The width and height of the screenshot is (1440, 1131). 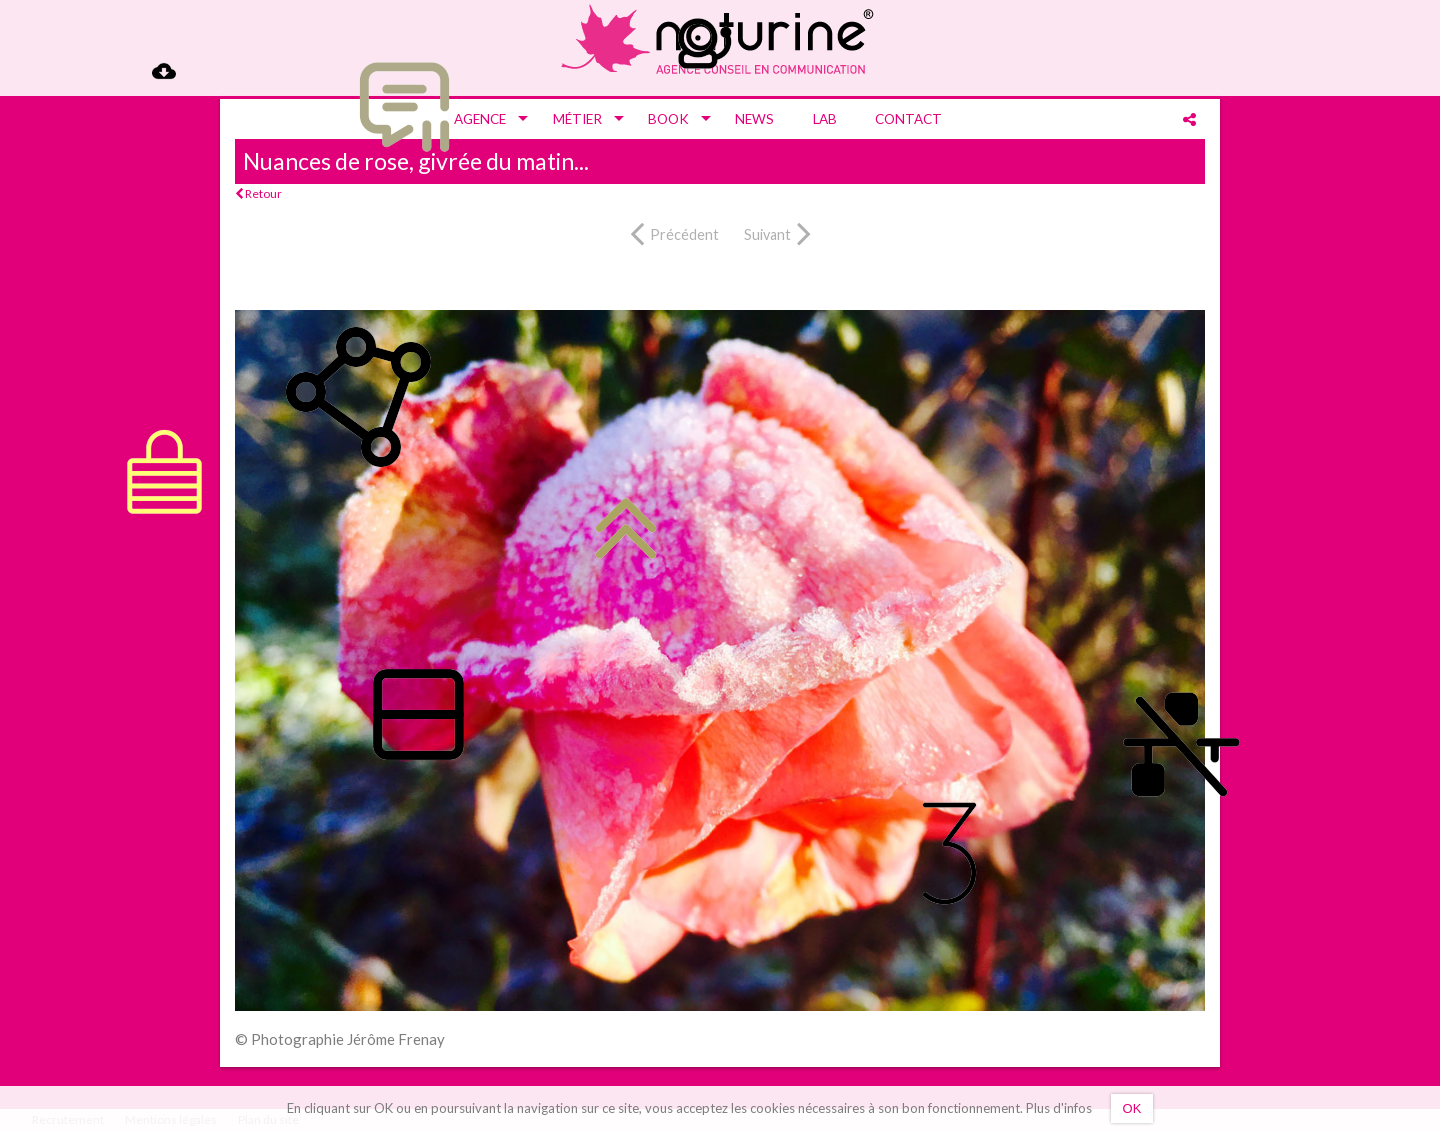 What do you see at coordinates (361, 397) in the screenshot?
I see `create a polygon shape` at bounding box center [361, 397].